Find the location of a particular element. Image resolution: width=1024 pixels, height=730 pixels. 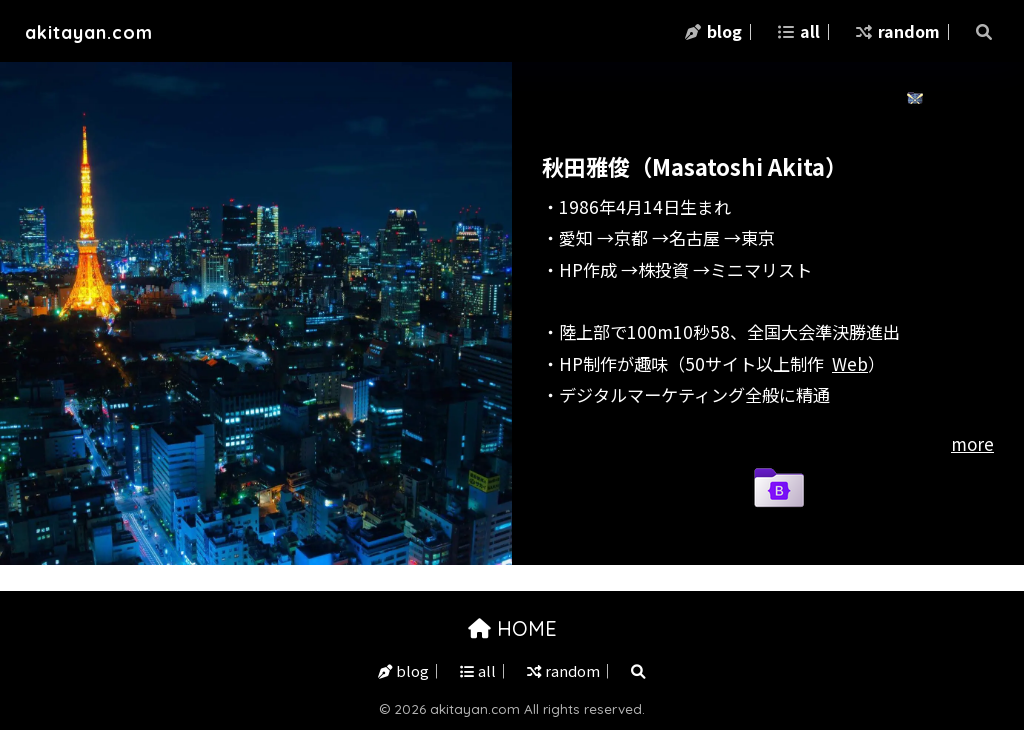

open bootstrap framework project folder is located at coordinates (779, 489).